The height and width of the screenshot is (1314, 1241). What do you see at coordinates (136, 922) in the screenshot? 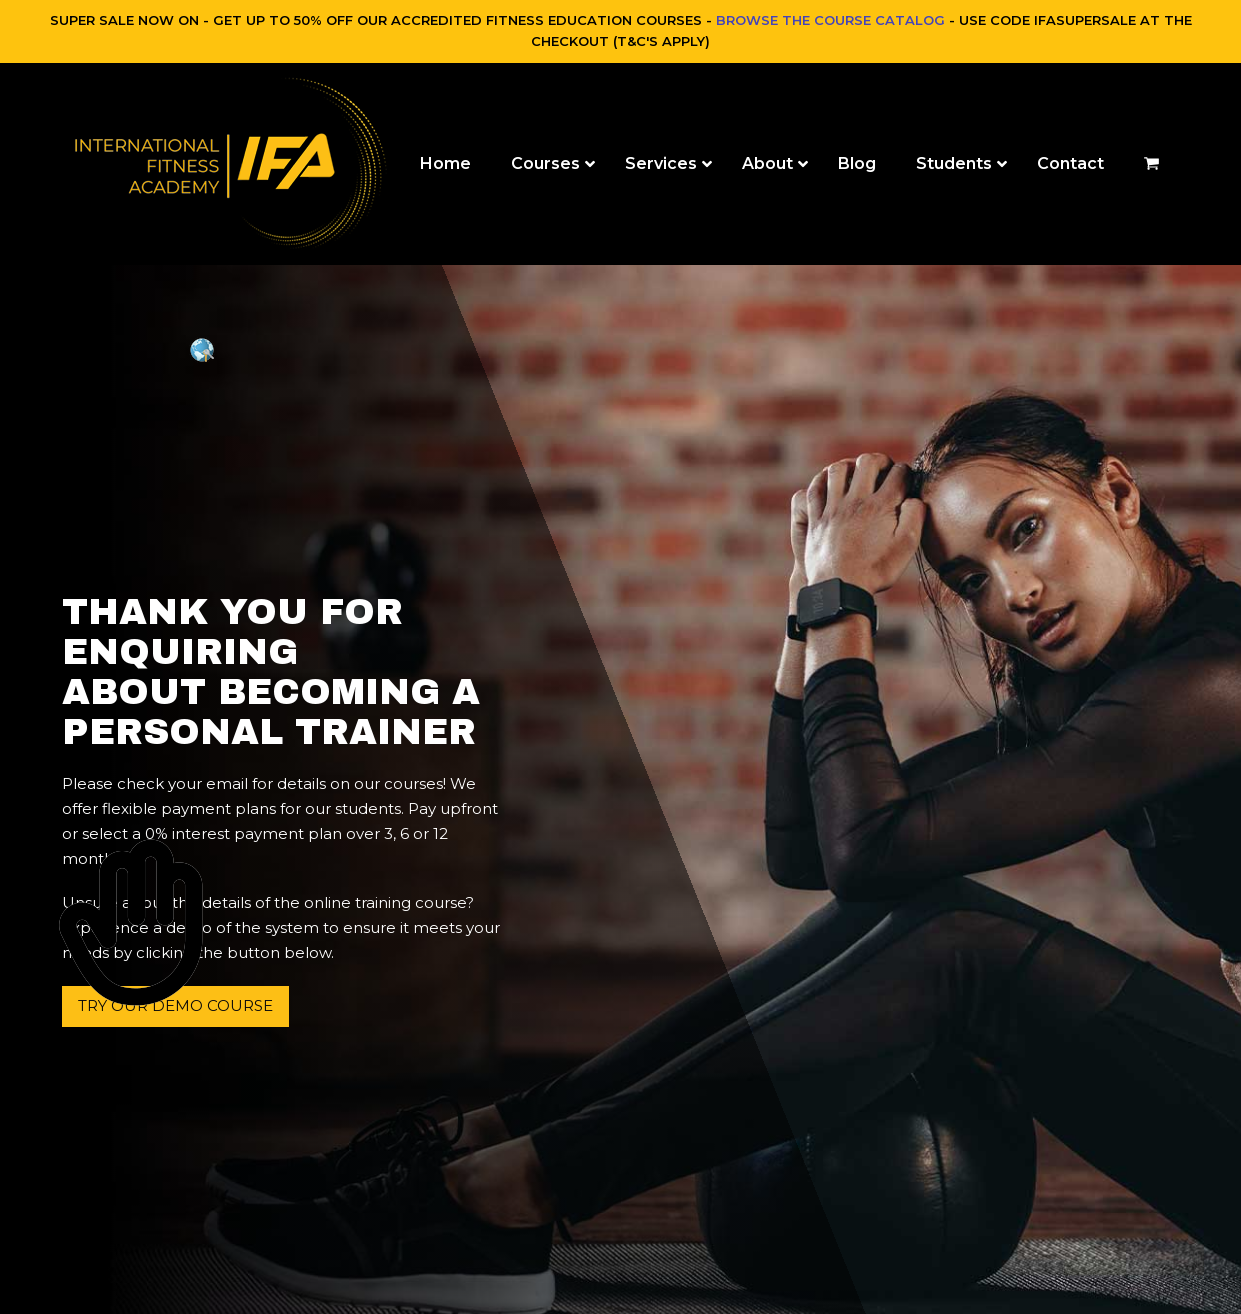
I see `stop or pause an action` at bounding box center [136, 922].